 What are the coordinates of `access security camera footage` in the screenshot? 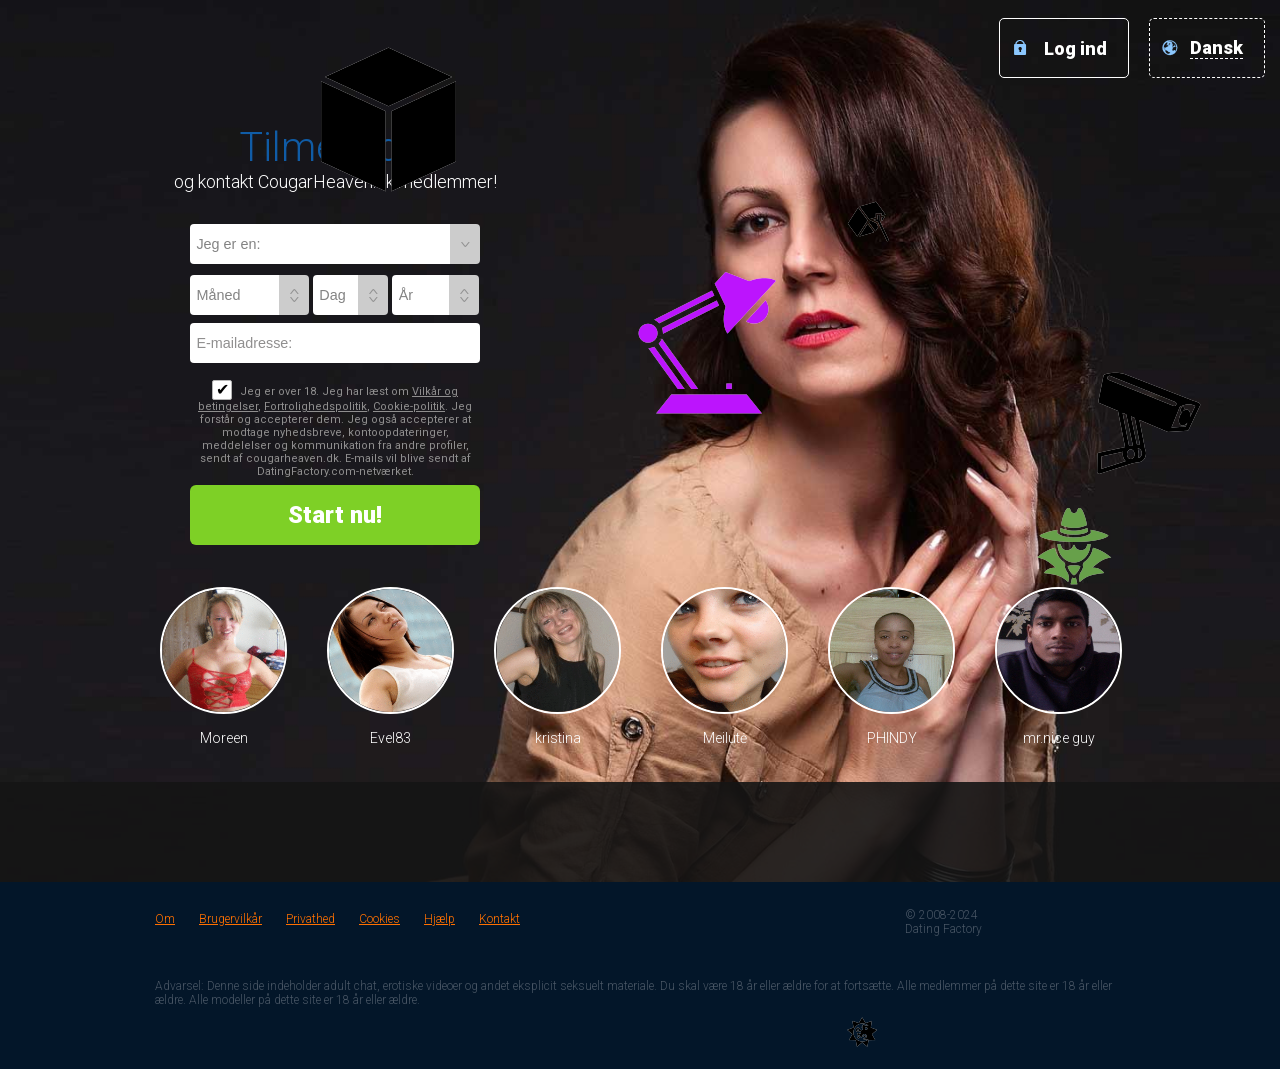 It's located at (1148, 423).